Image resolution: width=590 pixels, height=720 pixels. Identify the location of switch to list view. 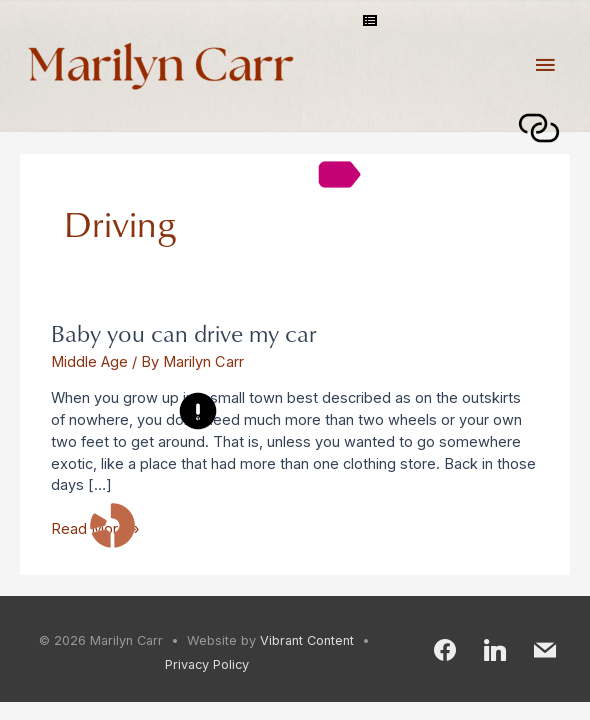
(370, 20).